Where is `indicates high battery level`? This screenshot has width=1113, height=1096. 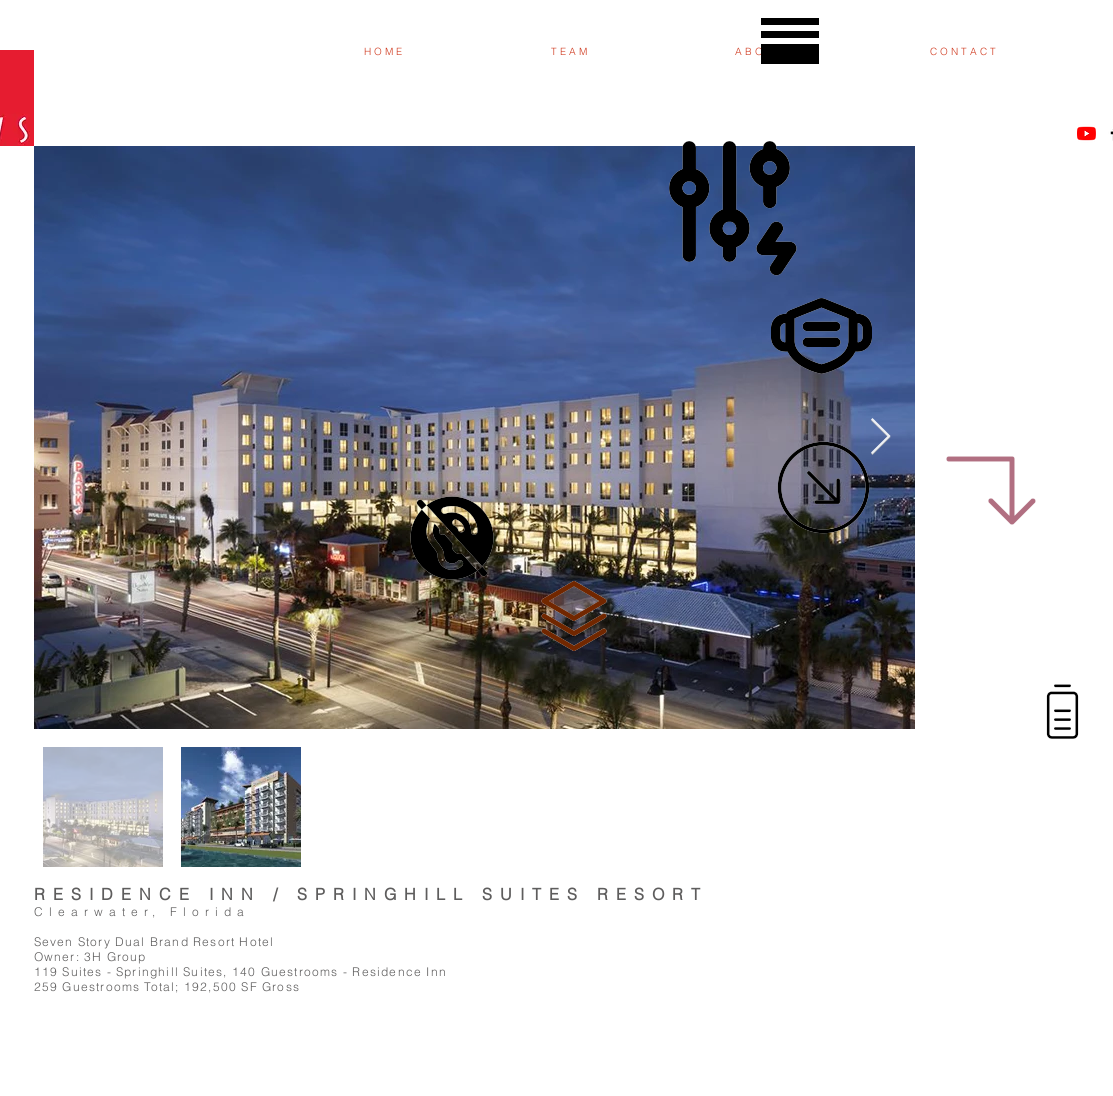 indicates high battery level is located at coordinates (1062, 712).